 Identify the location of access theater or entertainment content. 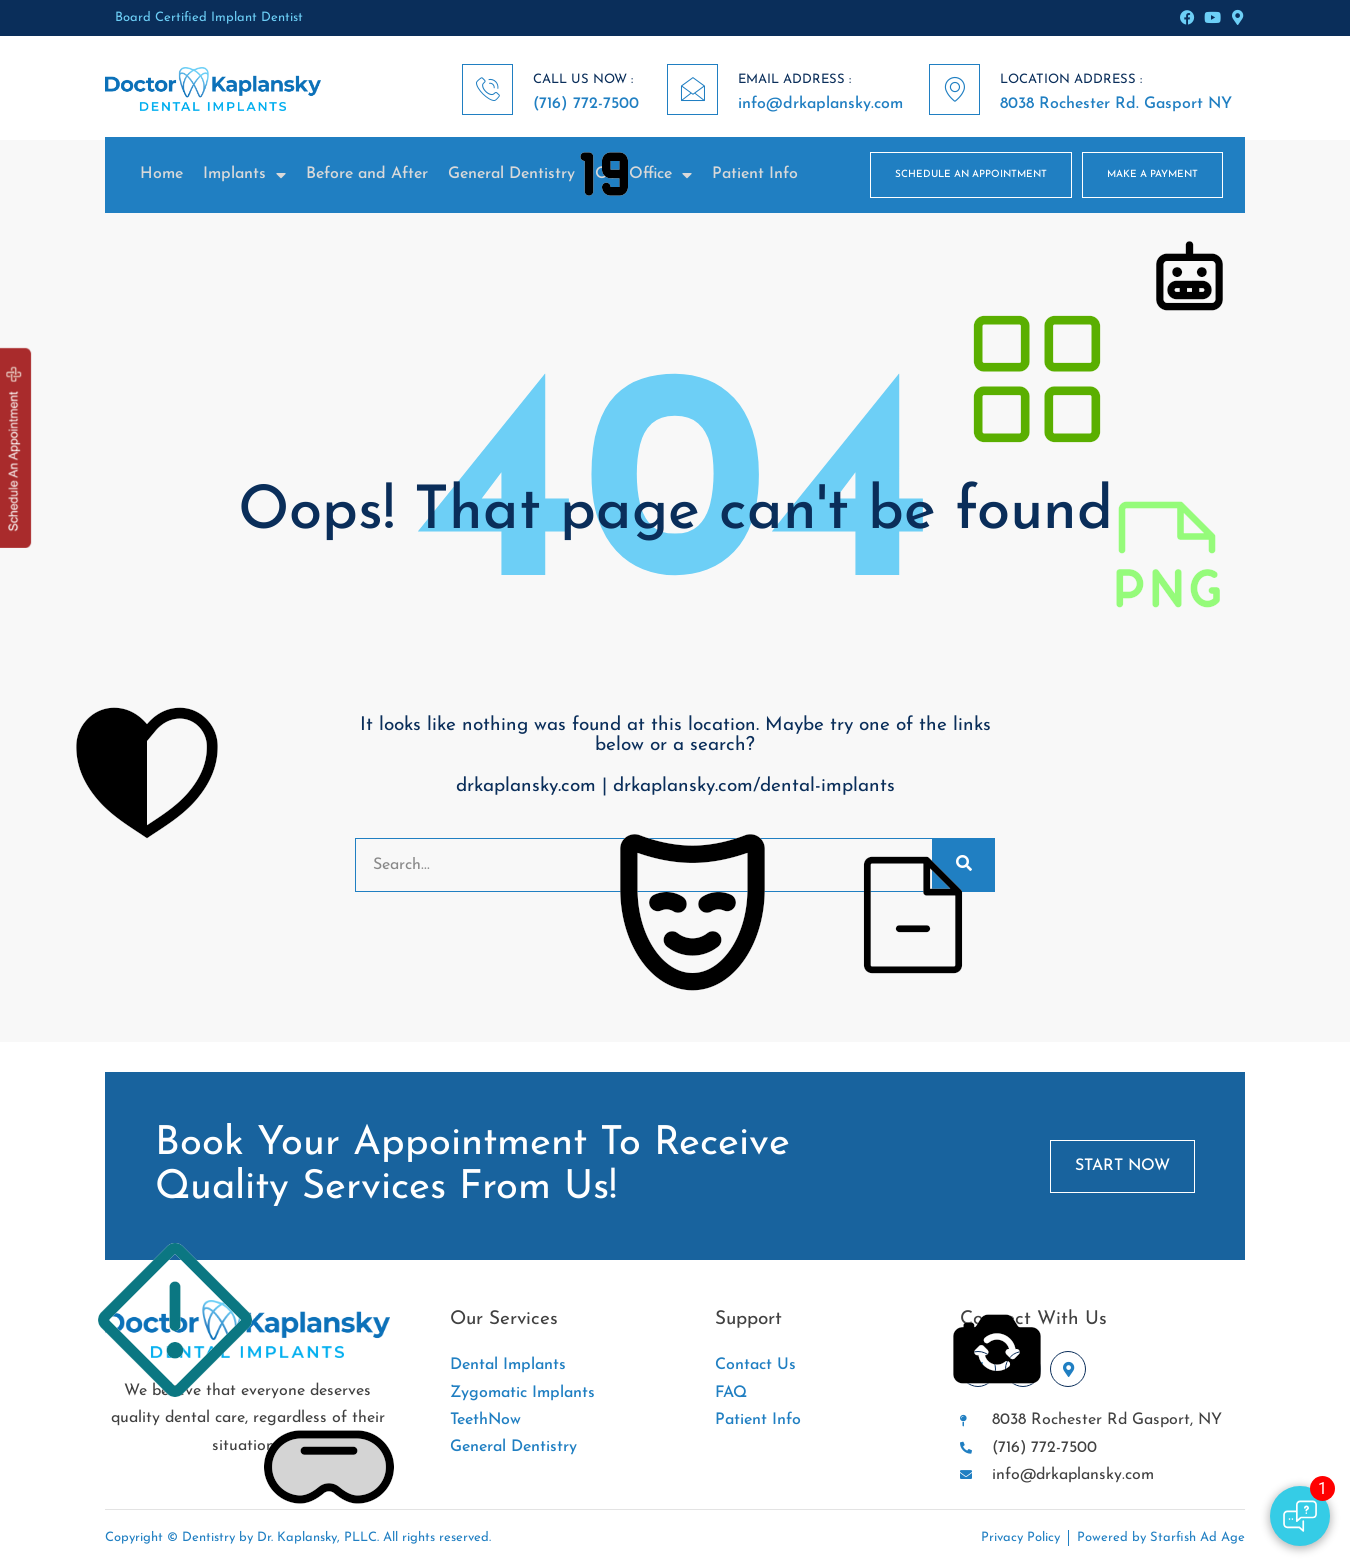
(692, 906).